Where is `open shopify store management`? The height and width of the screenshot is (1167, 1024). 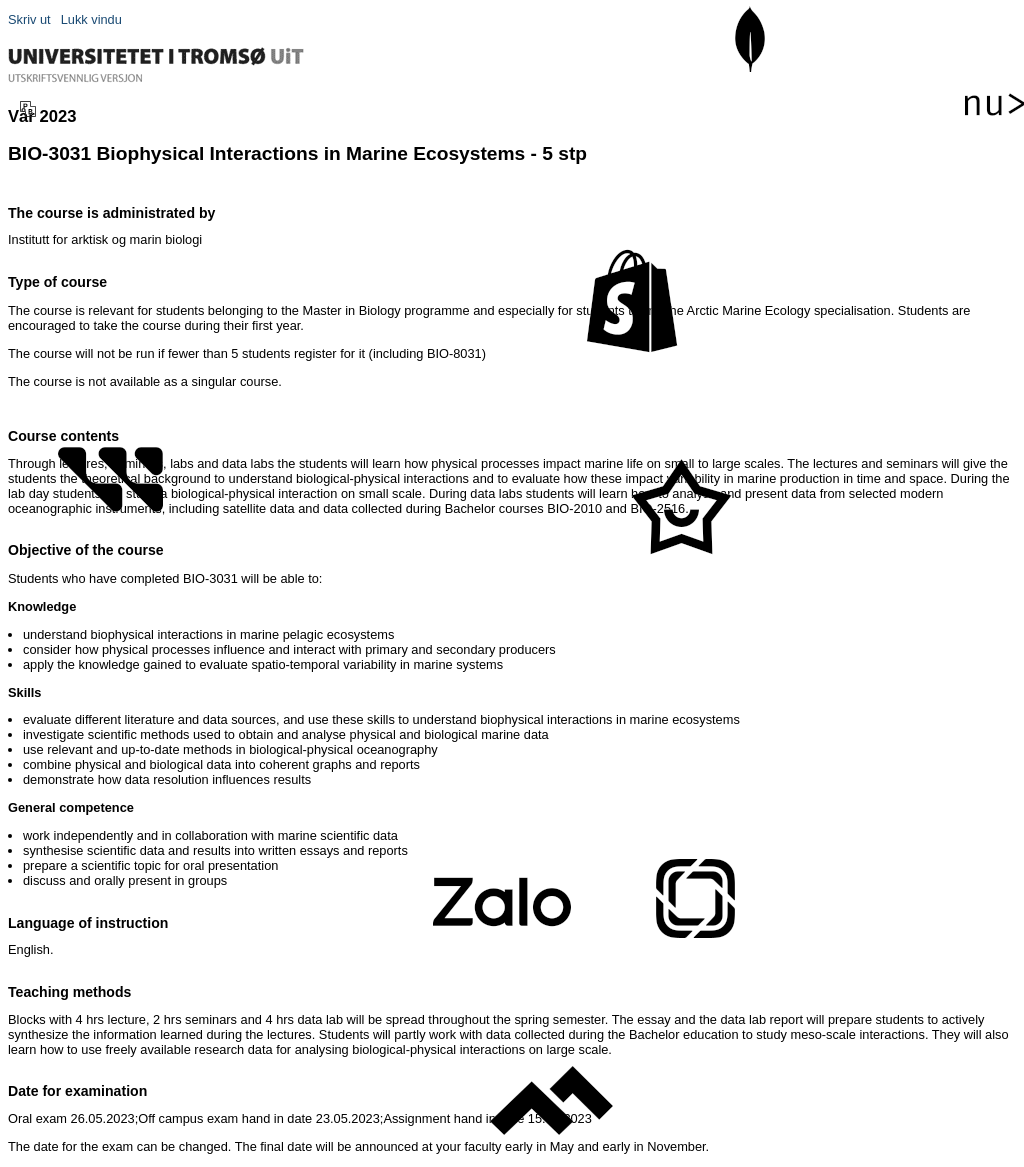
open shopify store management is located at coordinates (632, 301).